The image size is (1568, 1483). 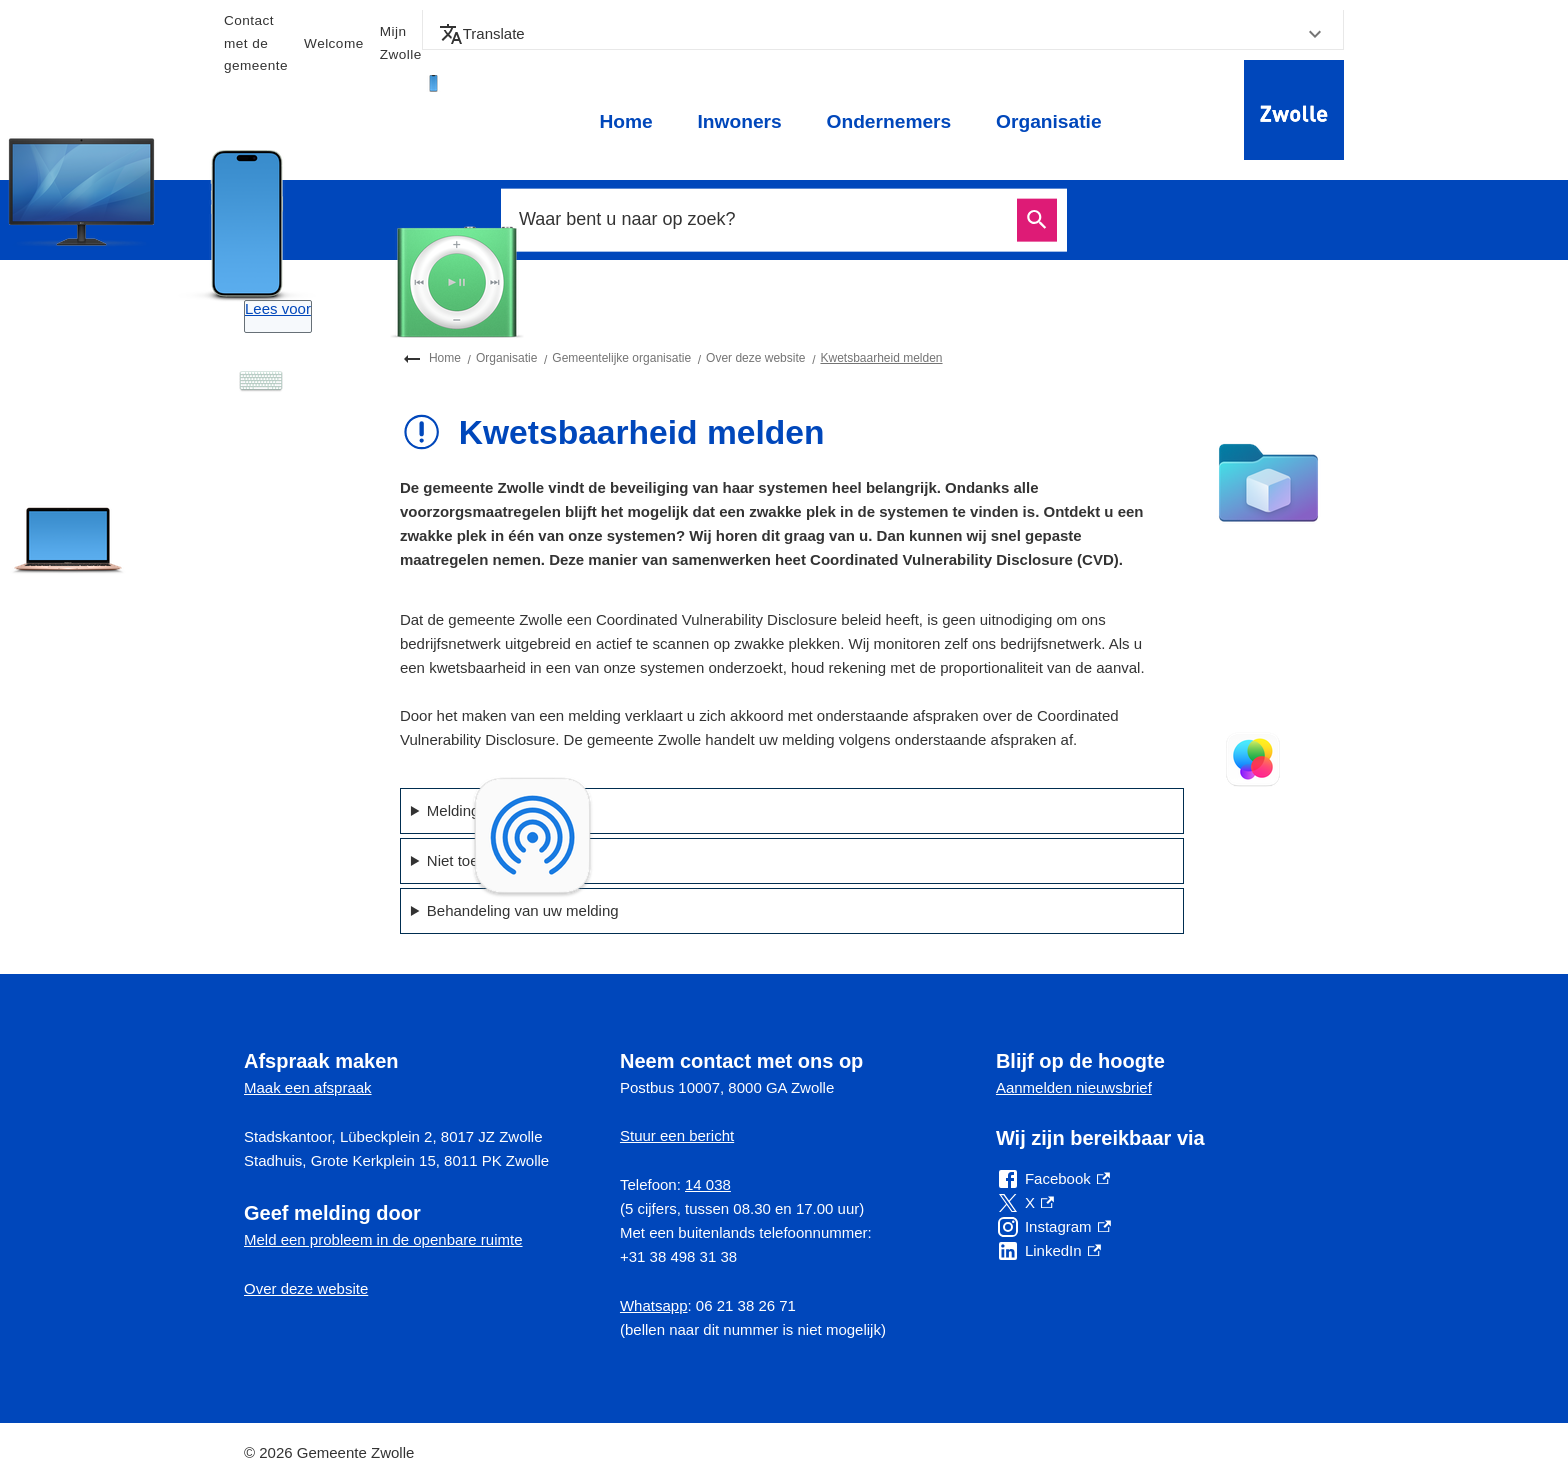 I want to click on open the 3D objects folder, so click(x=1268, y=485).